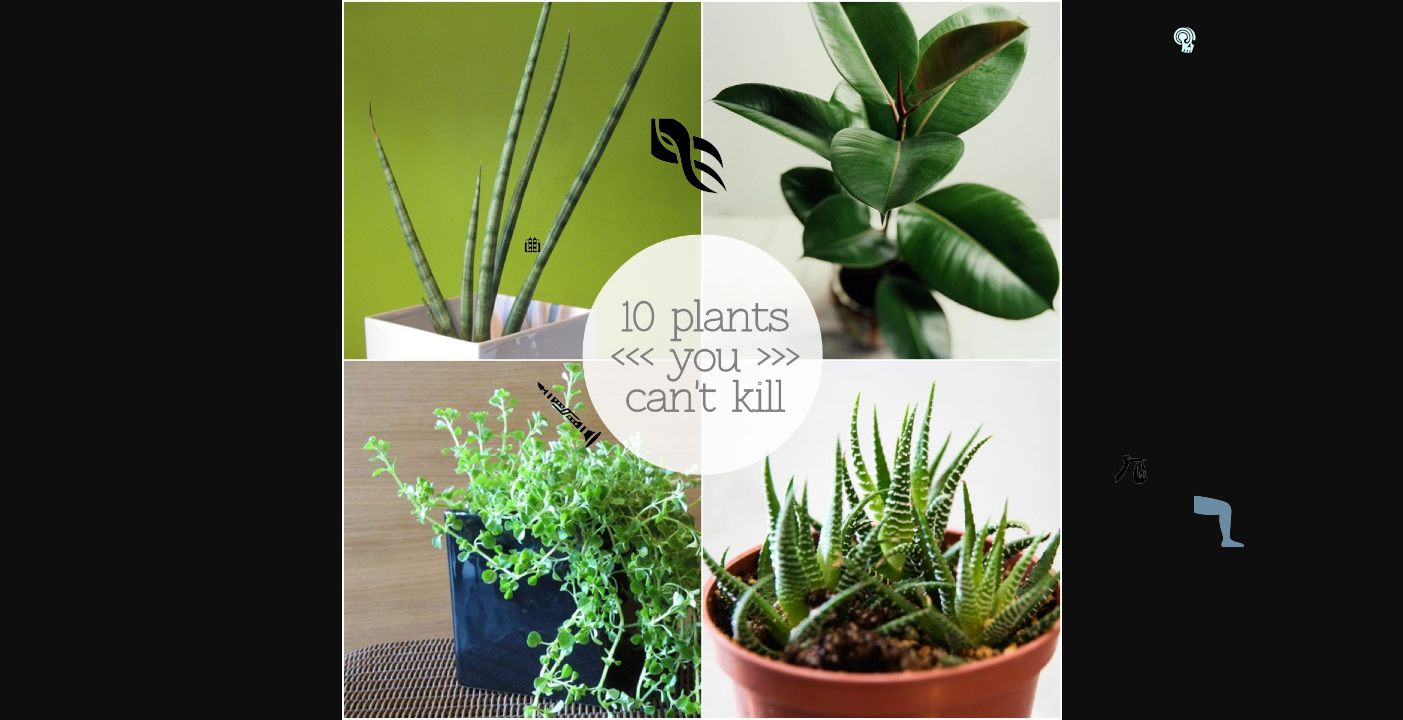  What do you see at coordinates (1185, 40) in the screenshot?
I see `indicates a mind-altering or confusion status effect` at bounding box center [1185, 40].